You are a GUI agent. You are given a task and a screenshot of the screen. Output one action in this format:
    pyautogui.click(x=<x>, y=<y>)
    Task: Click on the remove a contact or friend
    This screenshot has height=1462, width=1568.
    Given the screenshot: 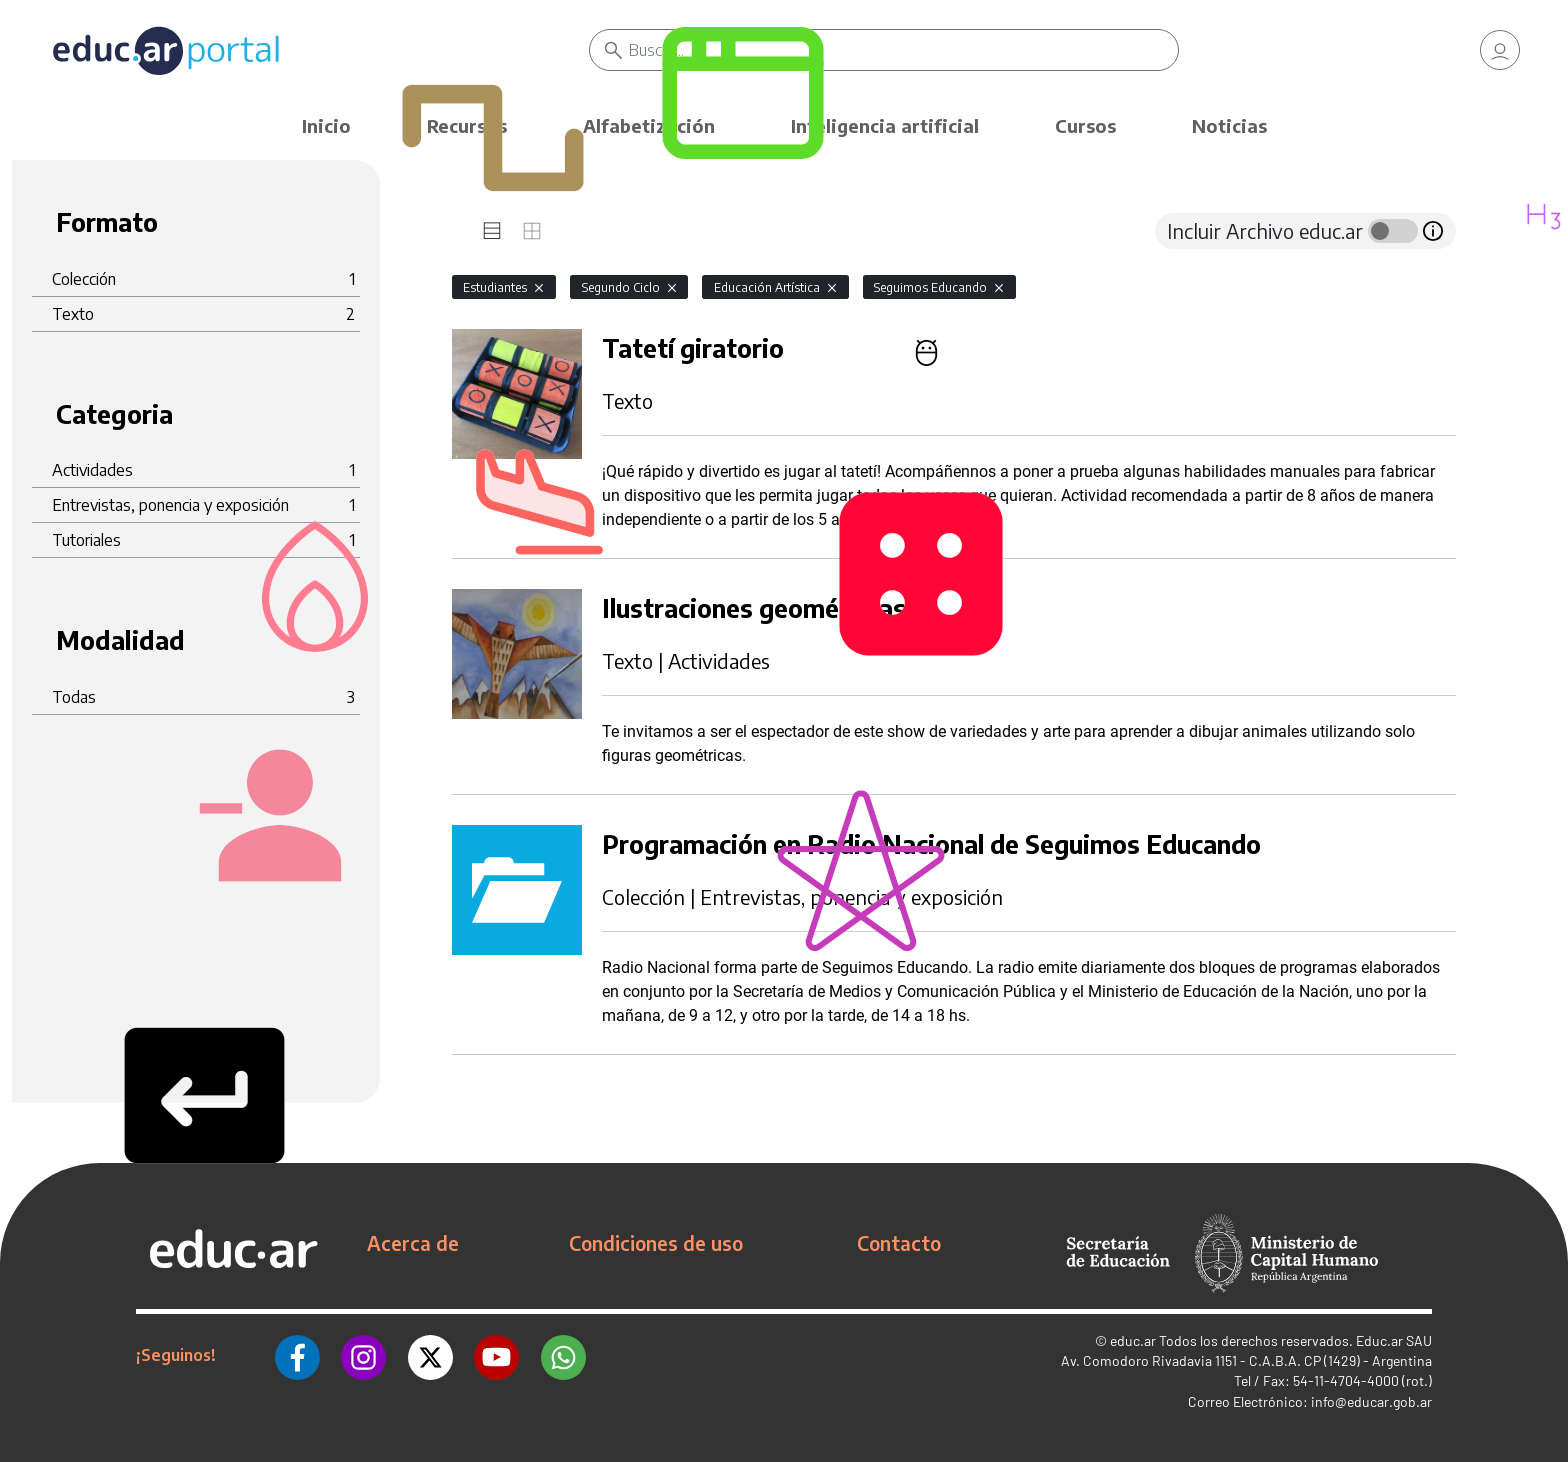 What is the action you would take?
    pyautogui.click(x=270, y=815)
    